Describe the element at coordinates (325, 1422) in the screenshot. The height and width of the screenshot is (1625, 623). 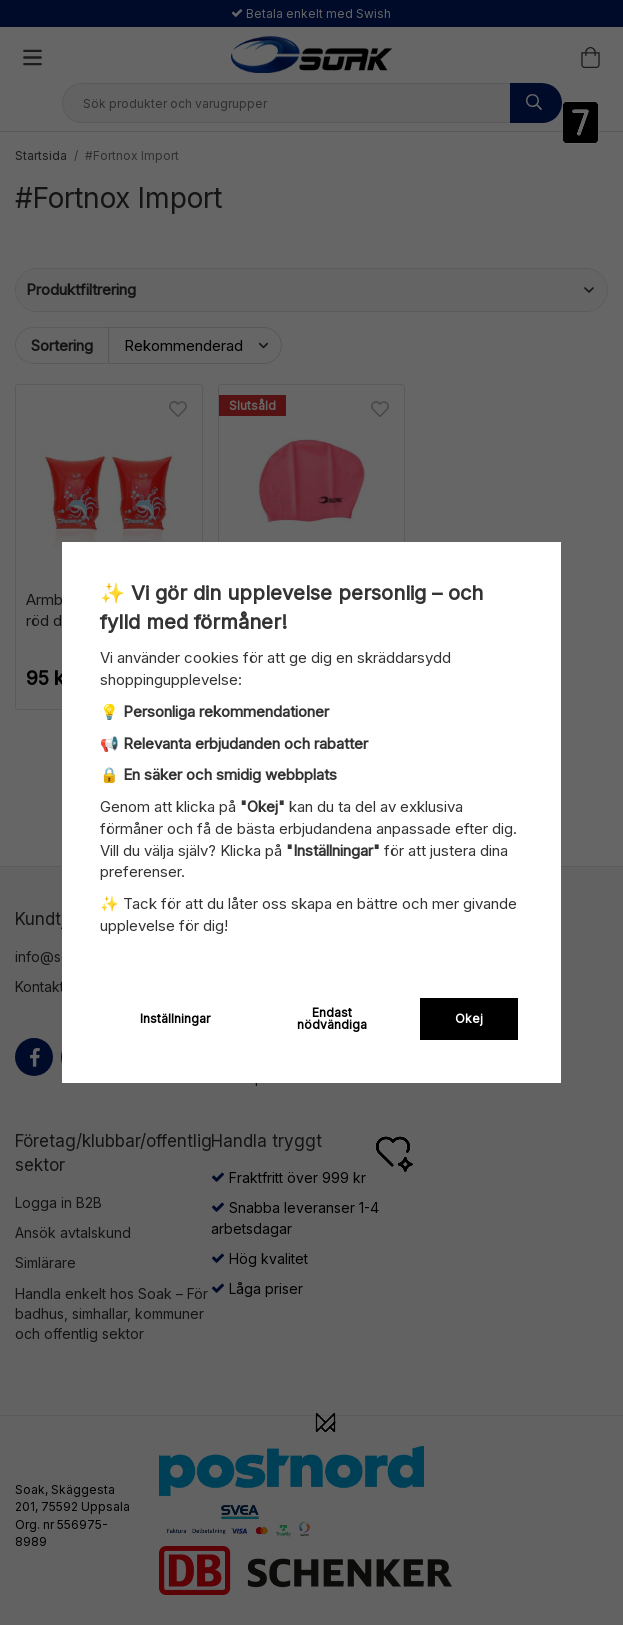
I see `framer motion library logo` at that location.